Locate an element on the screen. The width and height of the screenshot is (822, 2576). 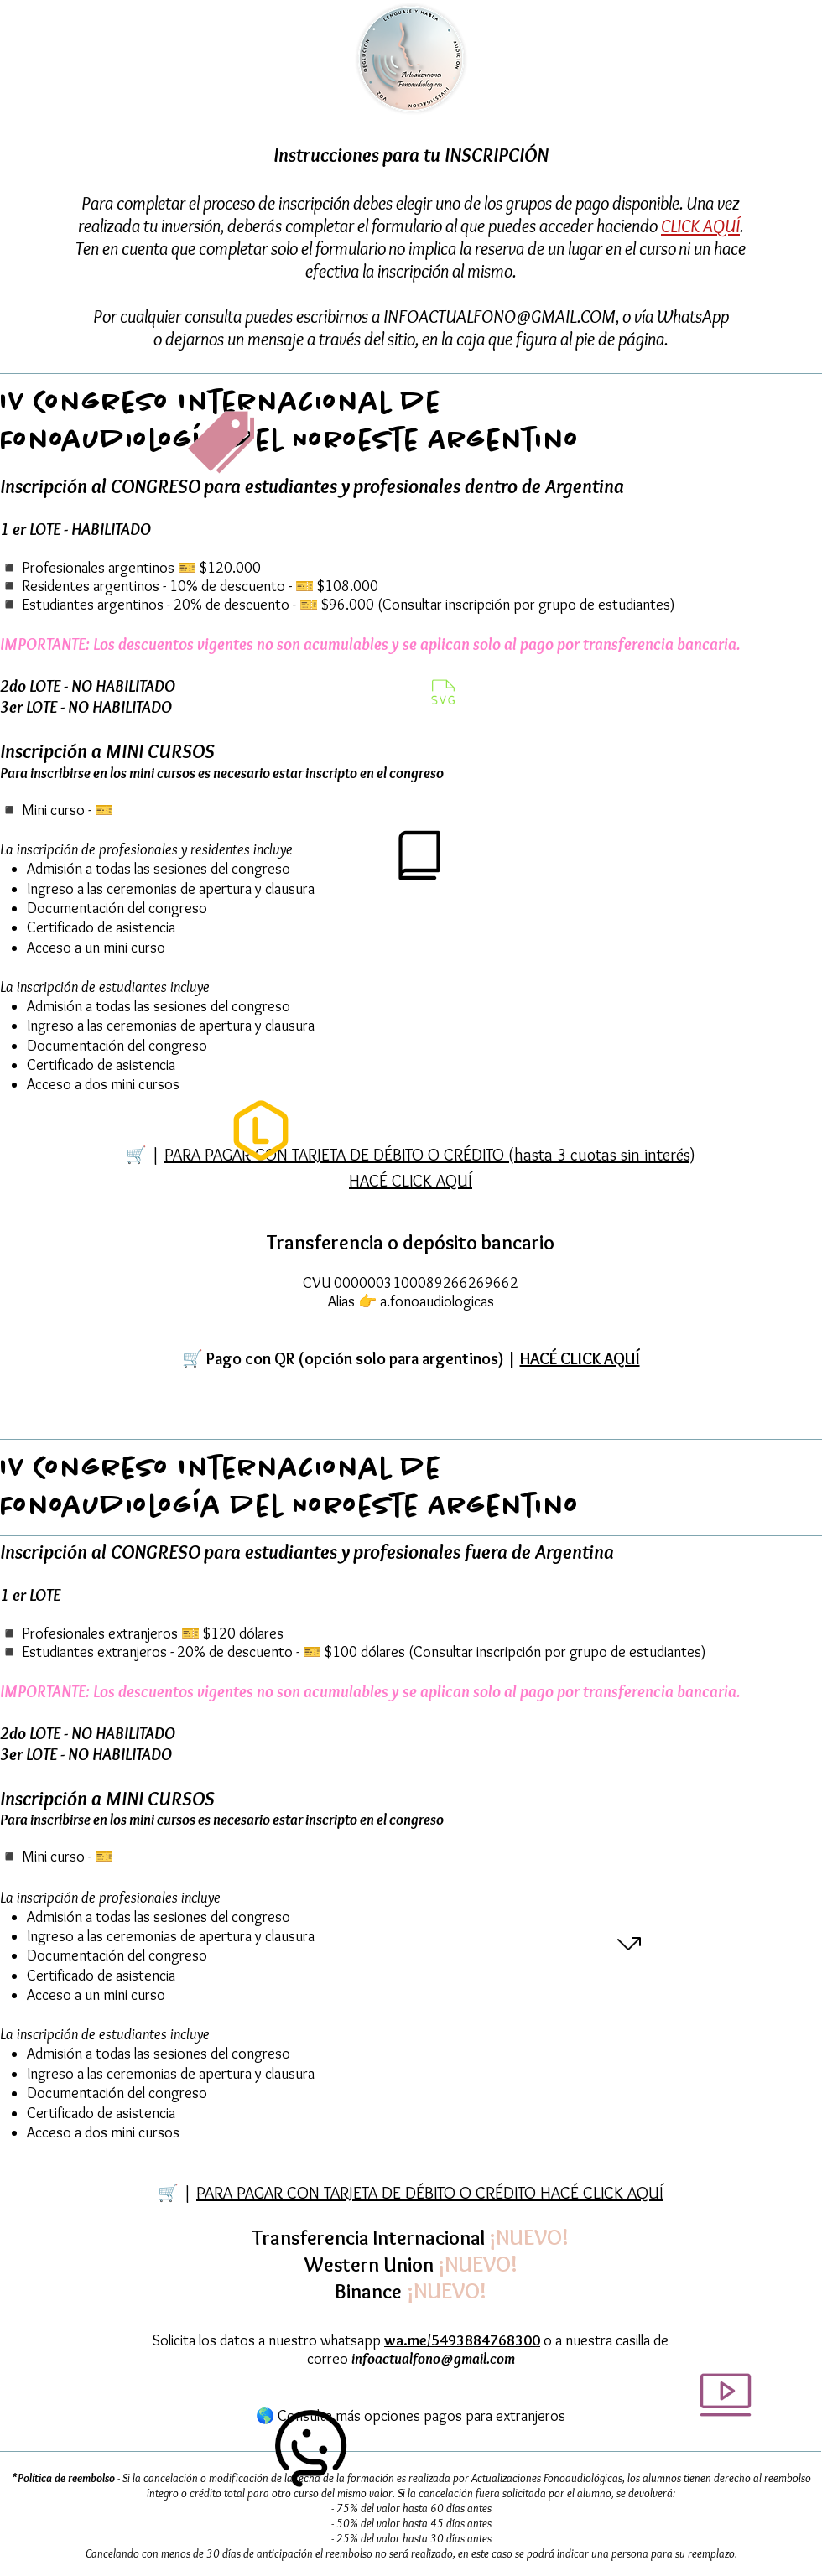
indicates overwhelming or stressful situation is located at coordinates (310, 2445).